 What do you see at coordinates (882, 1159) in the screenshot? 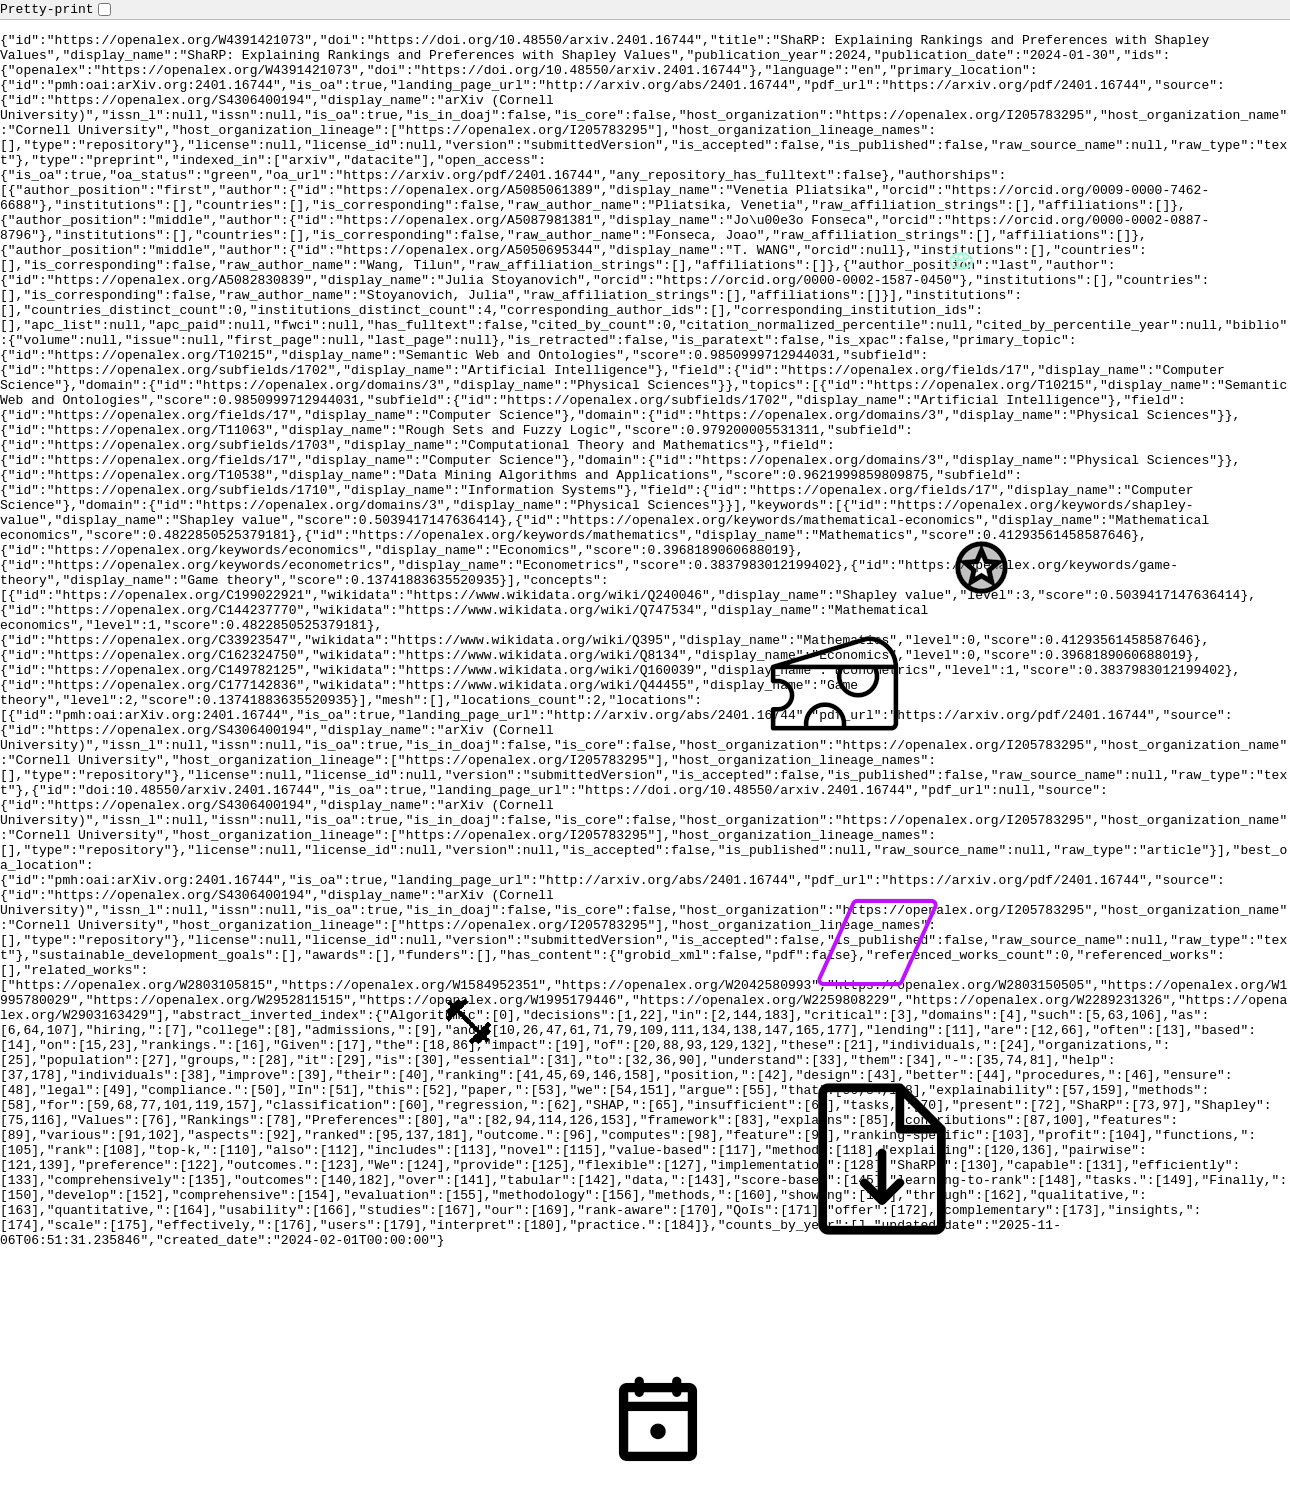
I see `download a file` at bounding box center [882, 1159].